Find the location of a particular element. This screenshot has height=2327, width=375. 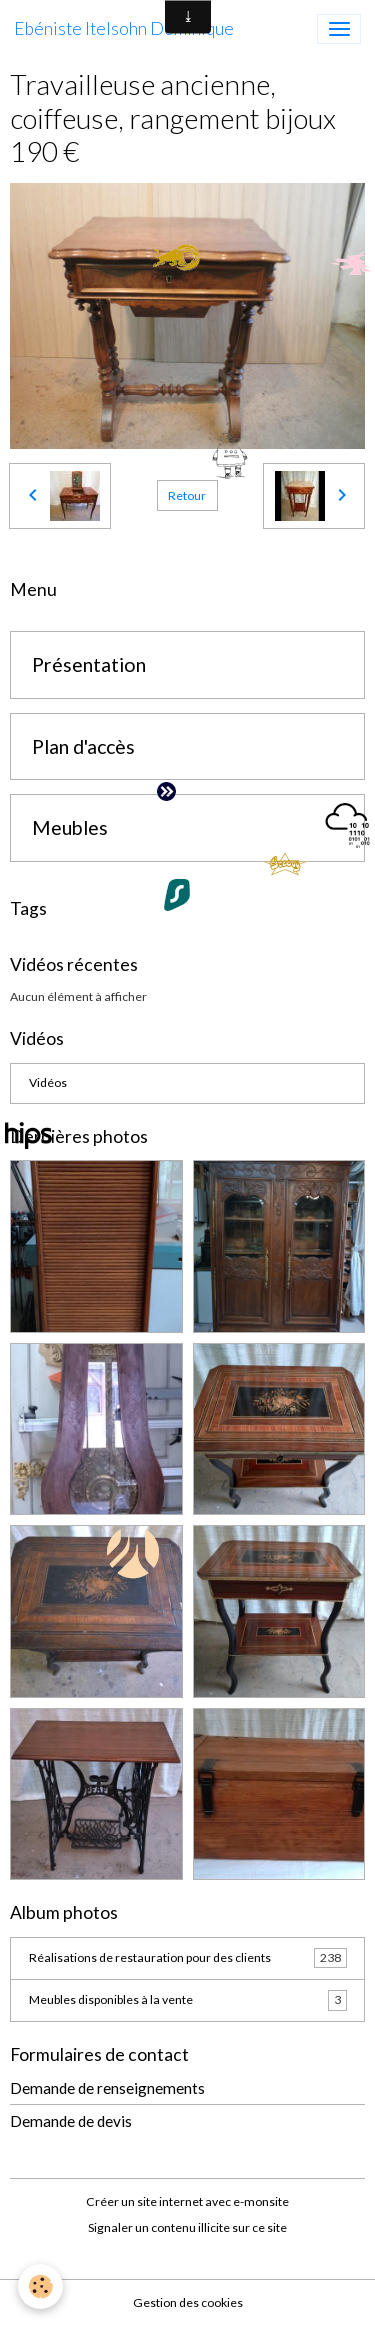

visit tryhackme cybersecurity learning platform is located at coordinates (347, 825).